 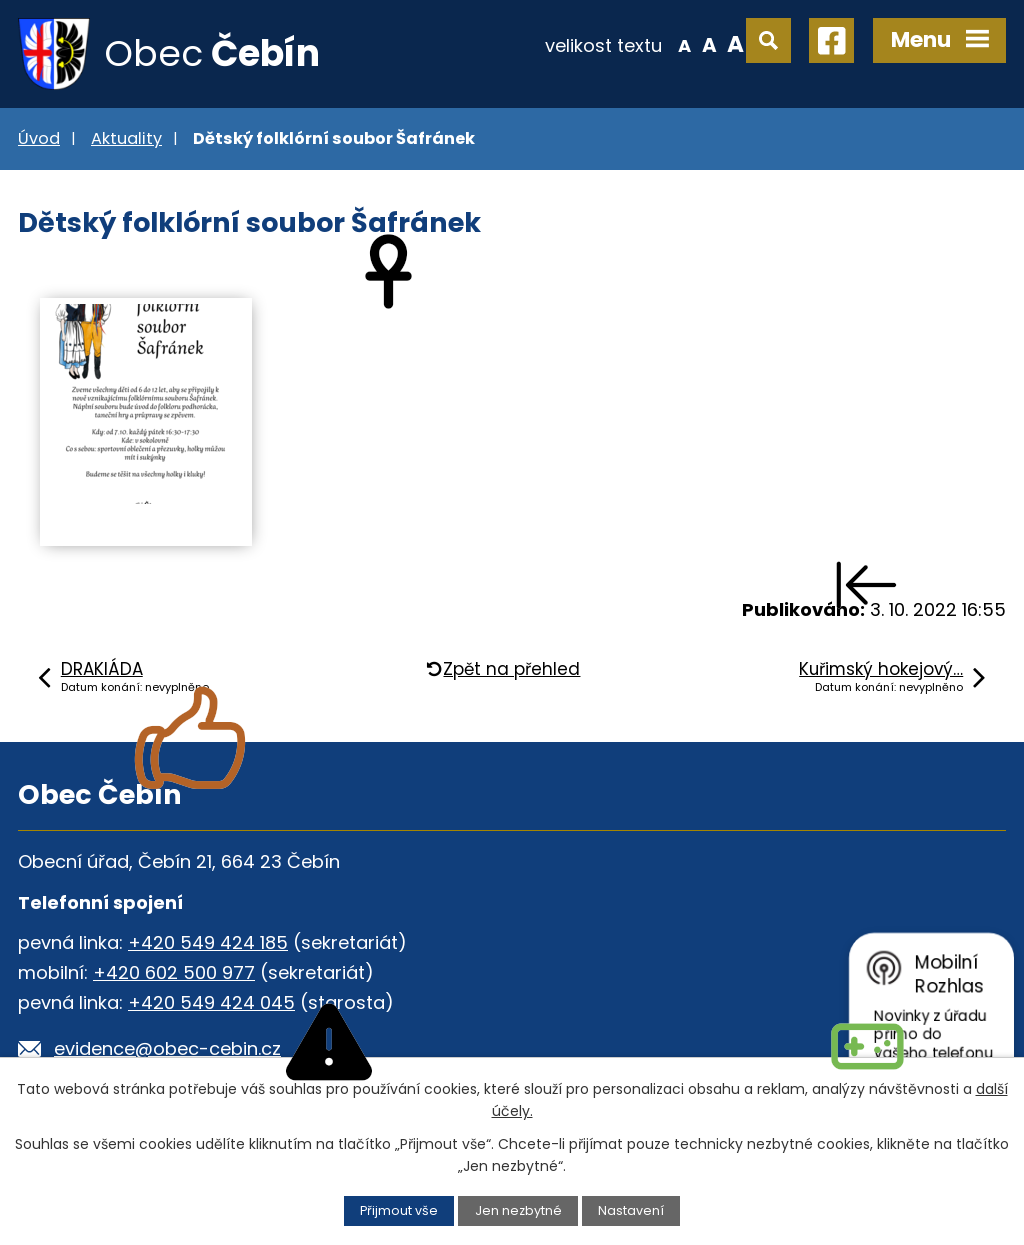 What do you see at coordinates (388, 271) in the screenshot?
I see `indicates egyptian or ancient history content` at bounding box center [388, 271].